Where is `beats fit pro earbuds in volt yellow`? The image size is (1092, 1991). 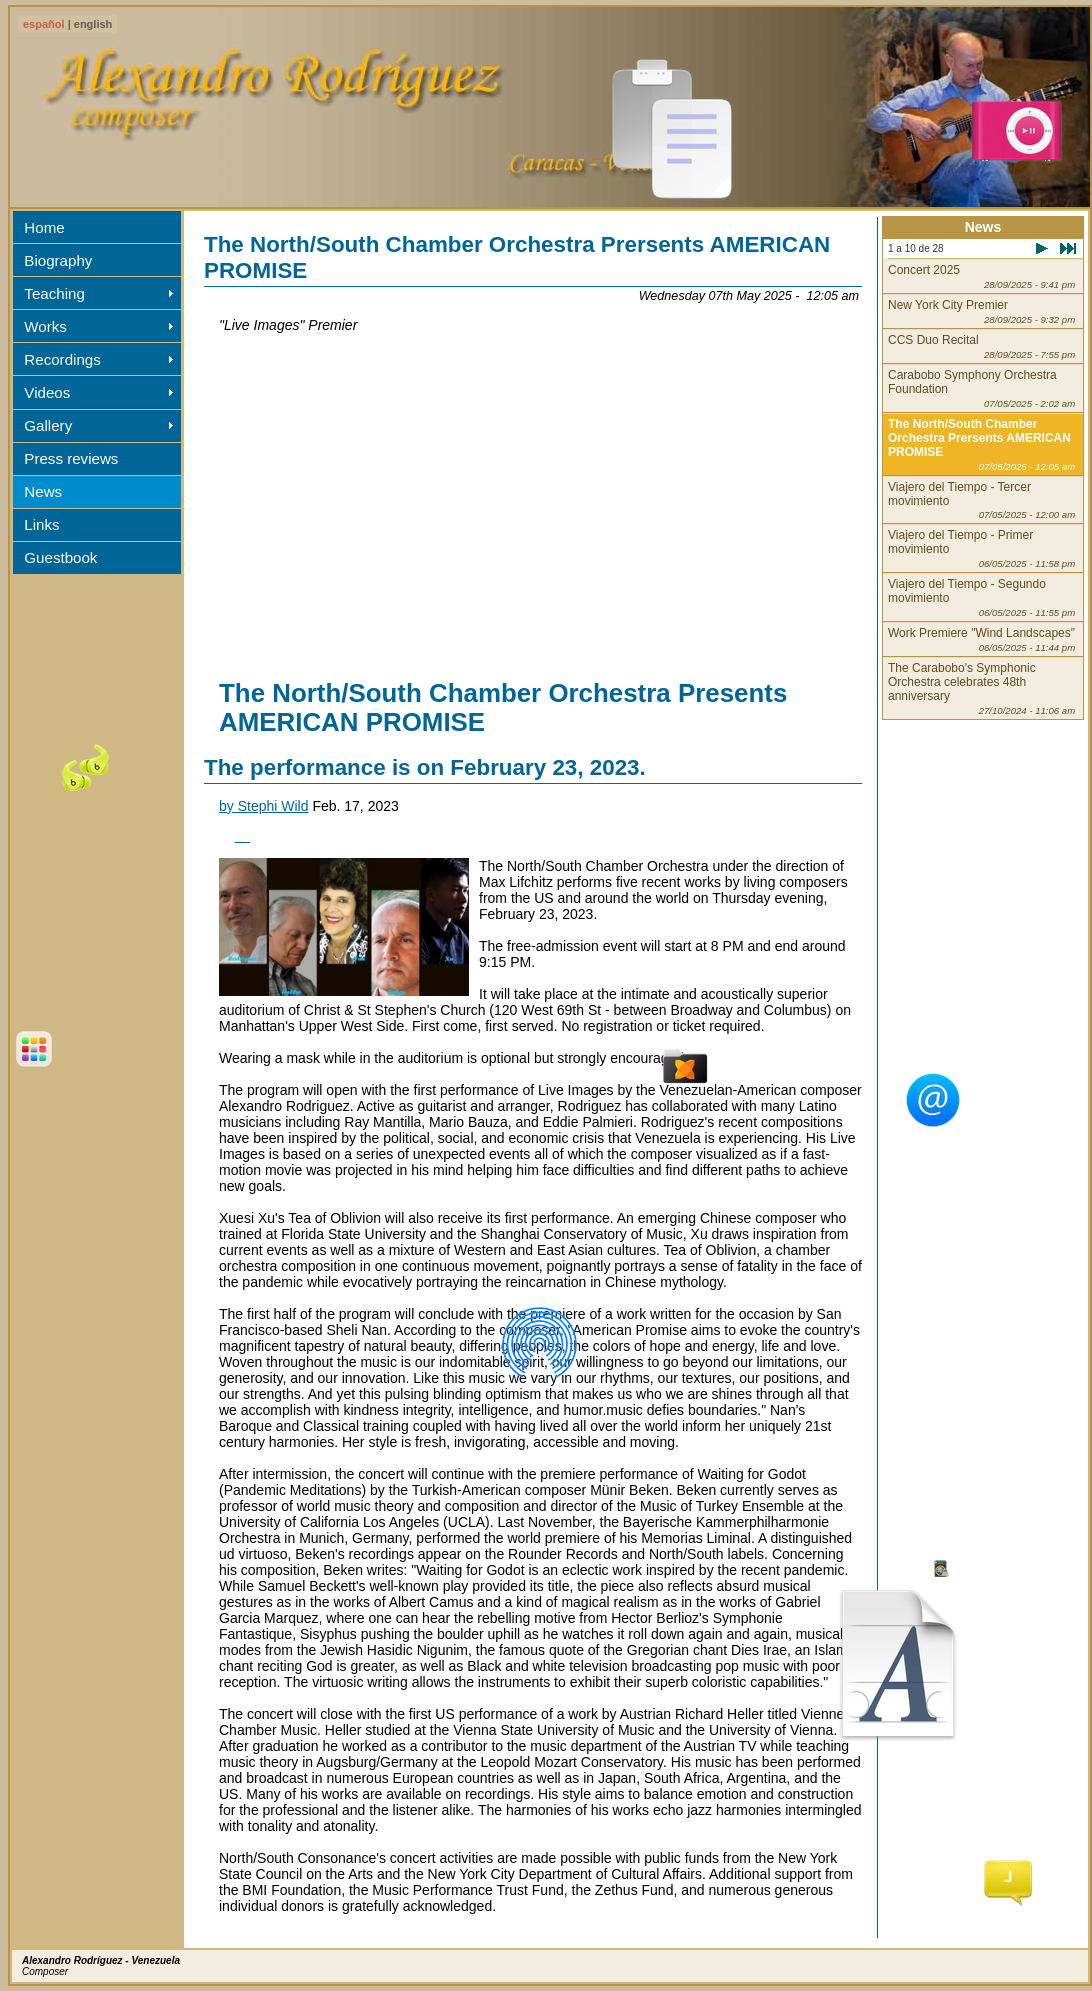 beats fit pro earbuds in volt yellow is located at coordinates (85, 768).